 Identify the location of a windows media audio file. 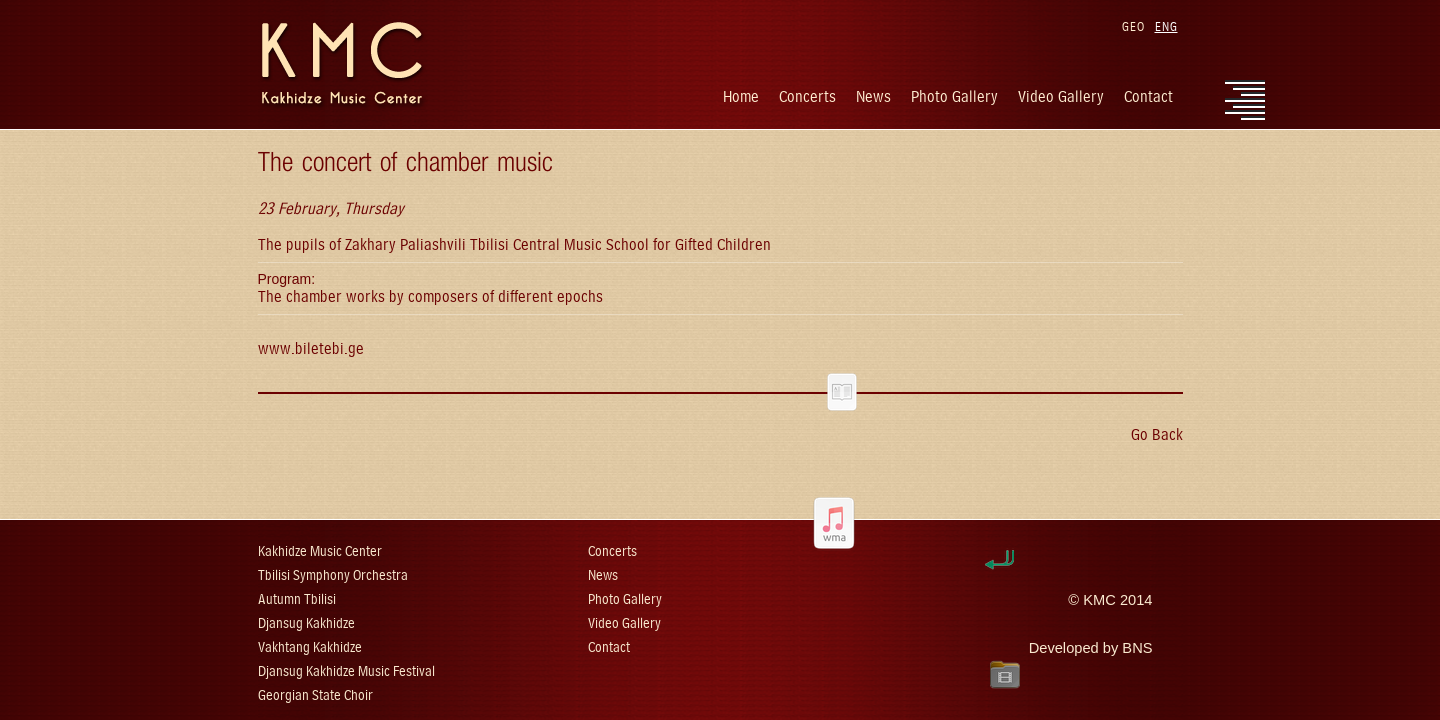
(834, 523).